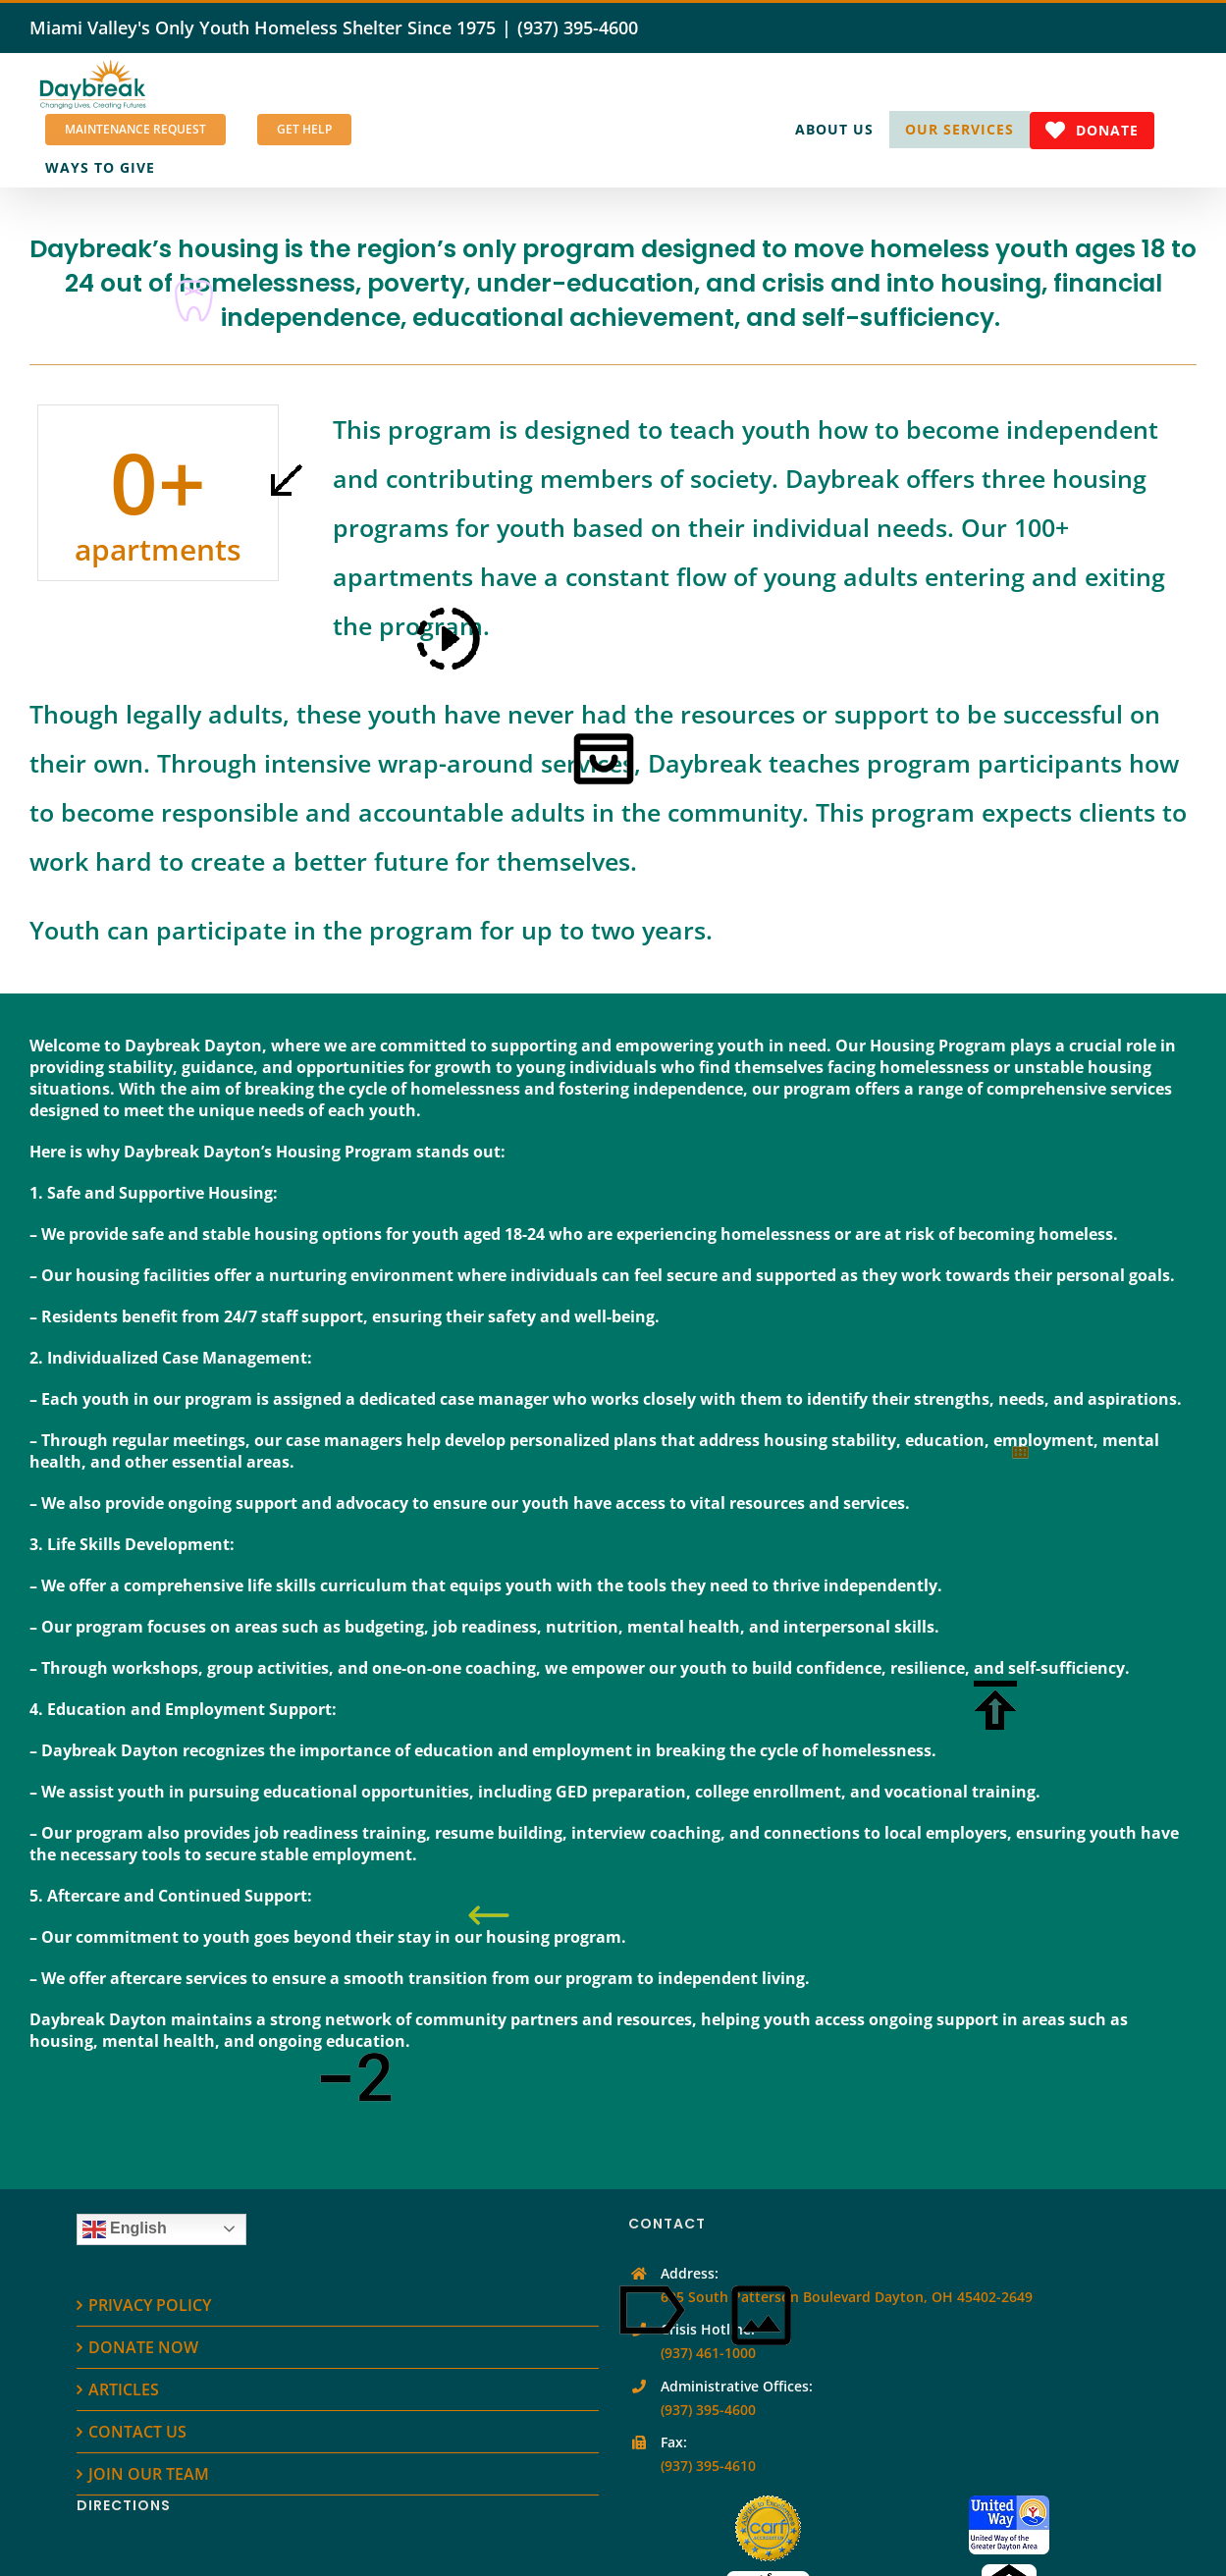 The height and width of the screenshot is (2576, 1226). What do you see at coordinates (489, 1915) in the screenshot?
I see `go back to the previous page` at bounding box center [489, 1915].